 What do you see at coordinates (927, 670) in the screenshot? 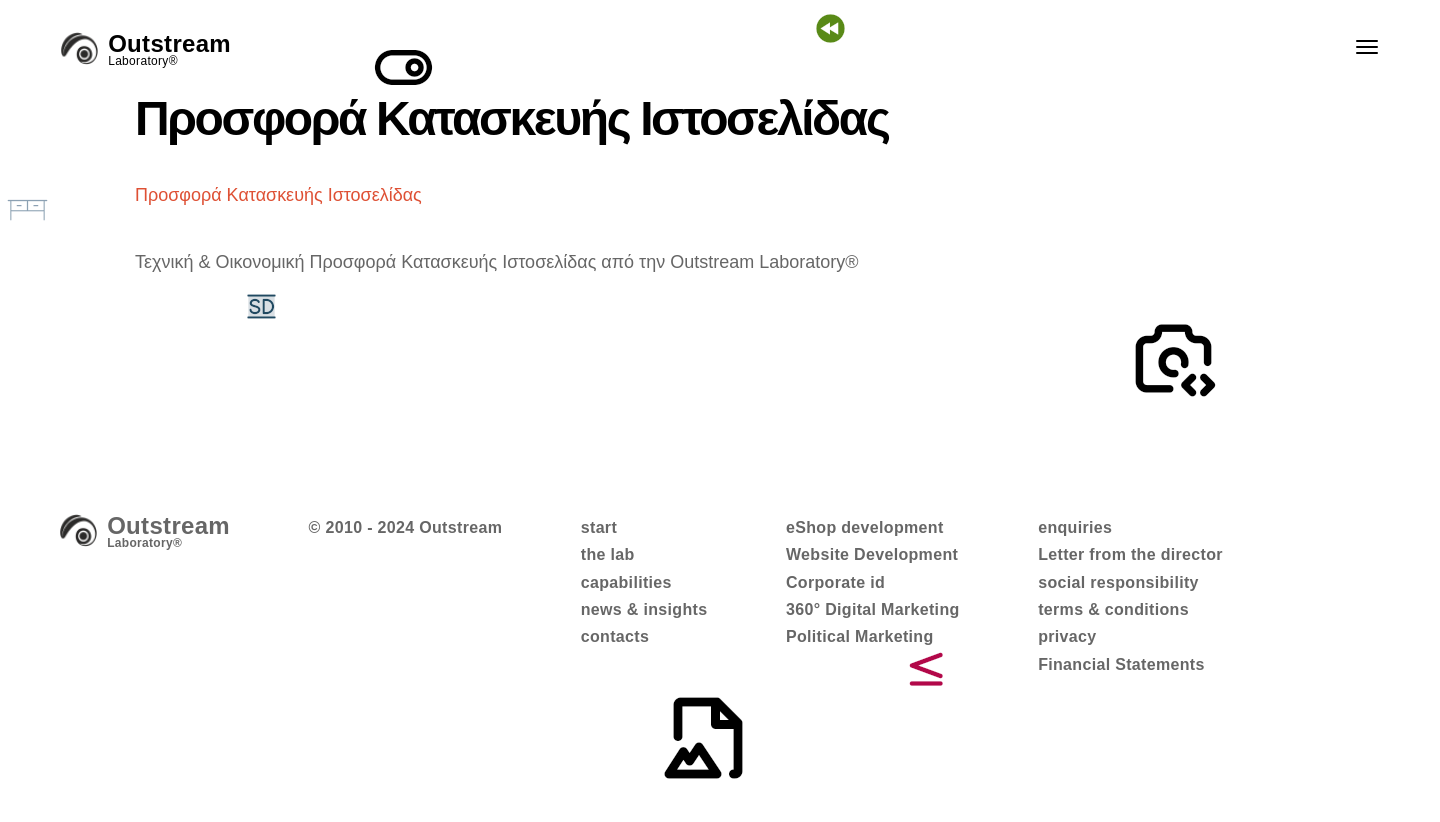
I see `less than or equal to comparison operator` at bounding box center [927, 670].